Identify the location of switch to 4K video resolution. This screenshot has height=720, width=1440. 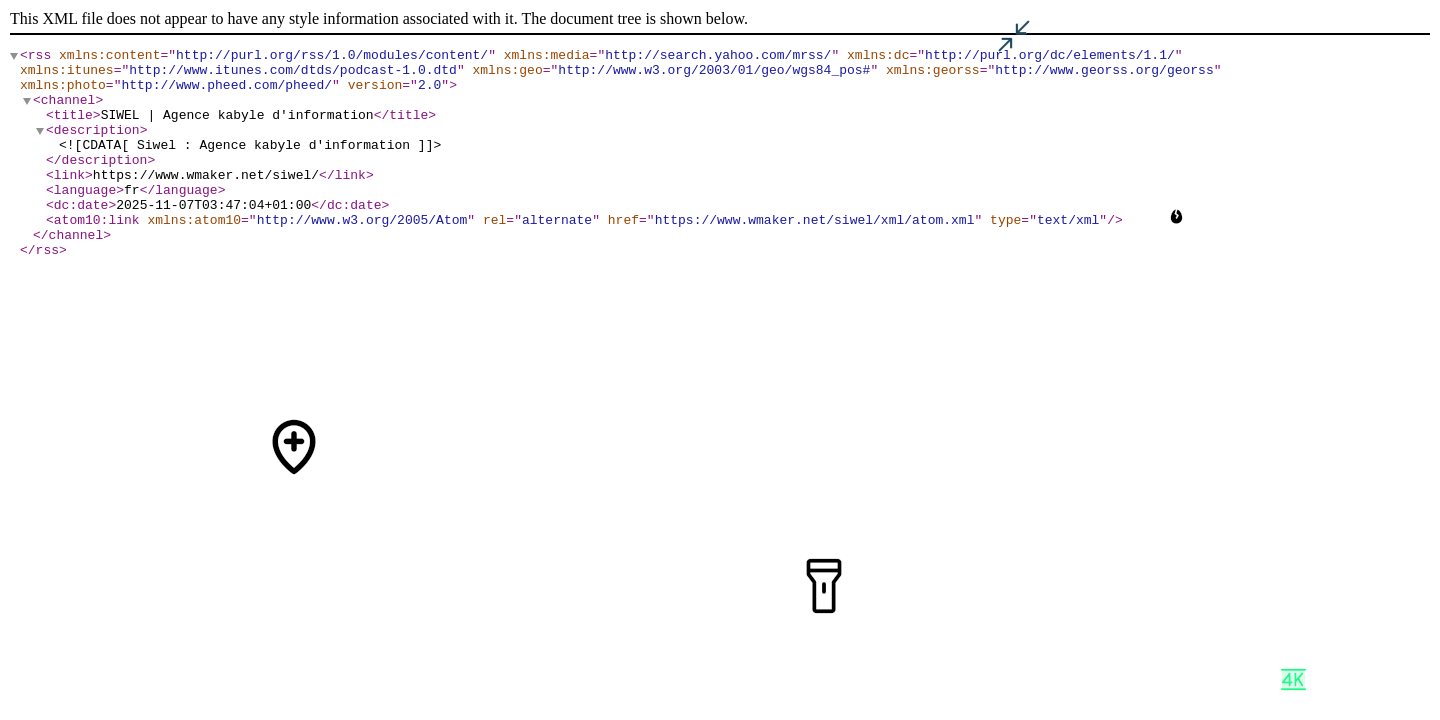
(1293, 679).